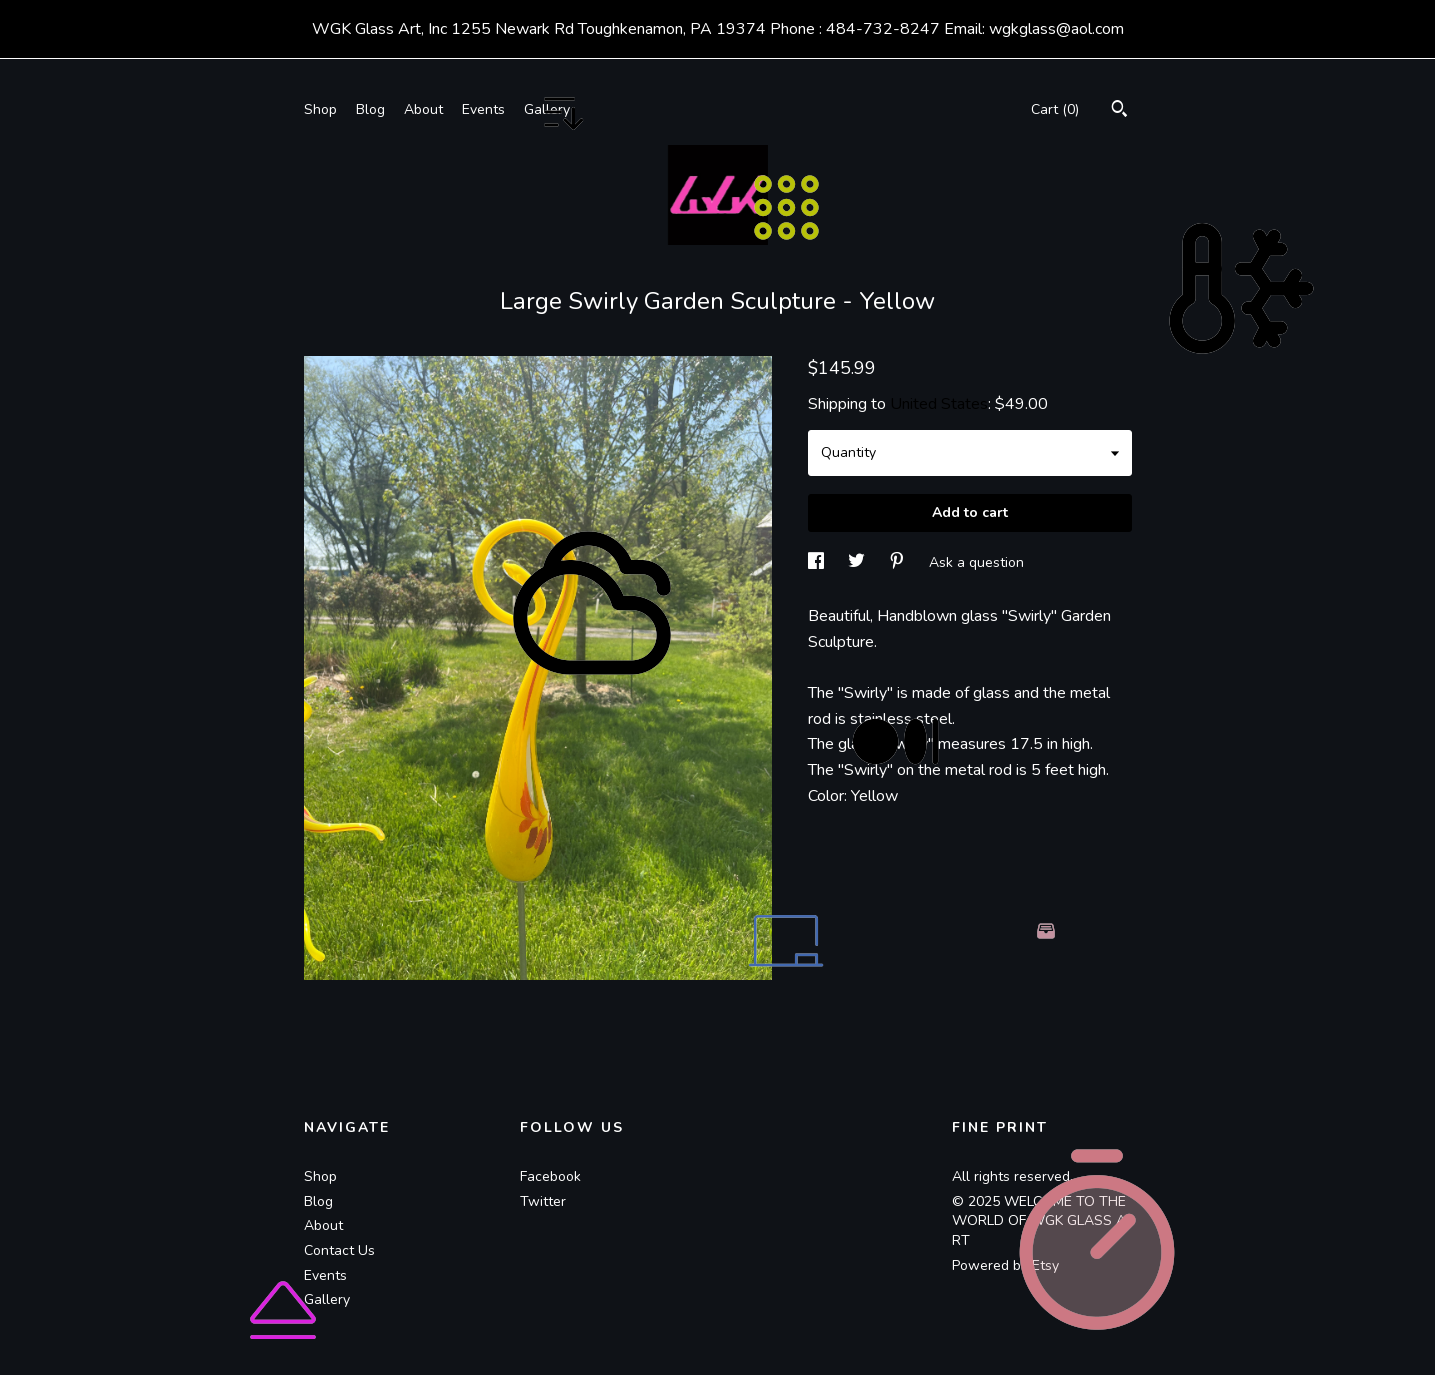  Describe the element at coordinates (1097, 1246) in the screenshot. I see `set a countdown timer` at that location.